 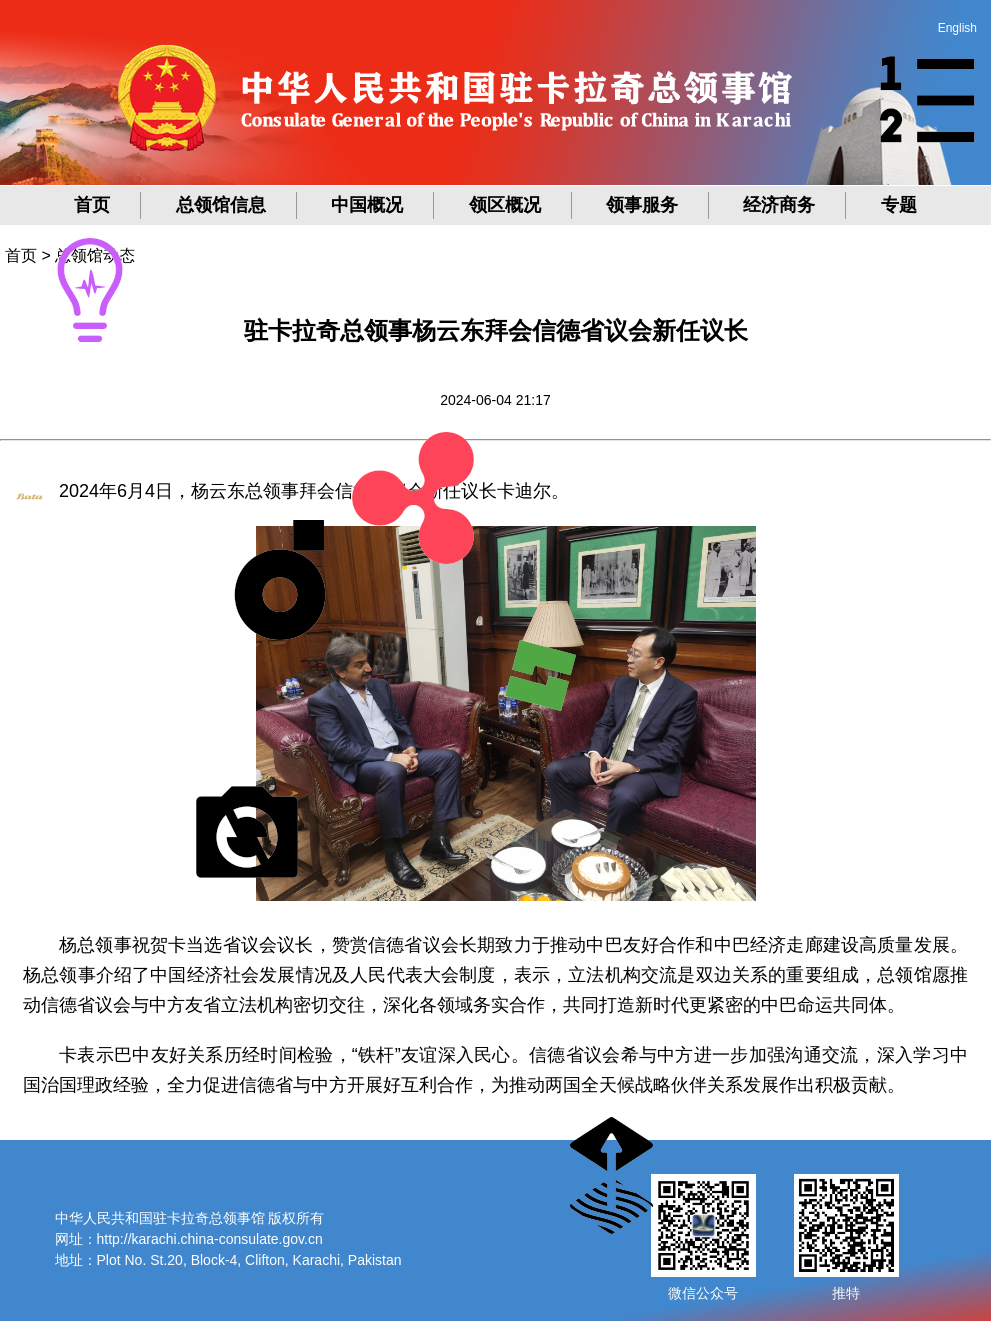 What do you see at coordinates (540, 675) in the screenshot?
I see `open Roblox Studio` at bounding box center [540, 675].